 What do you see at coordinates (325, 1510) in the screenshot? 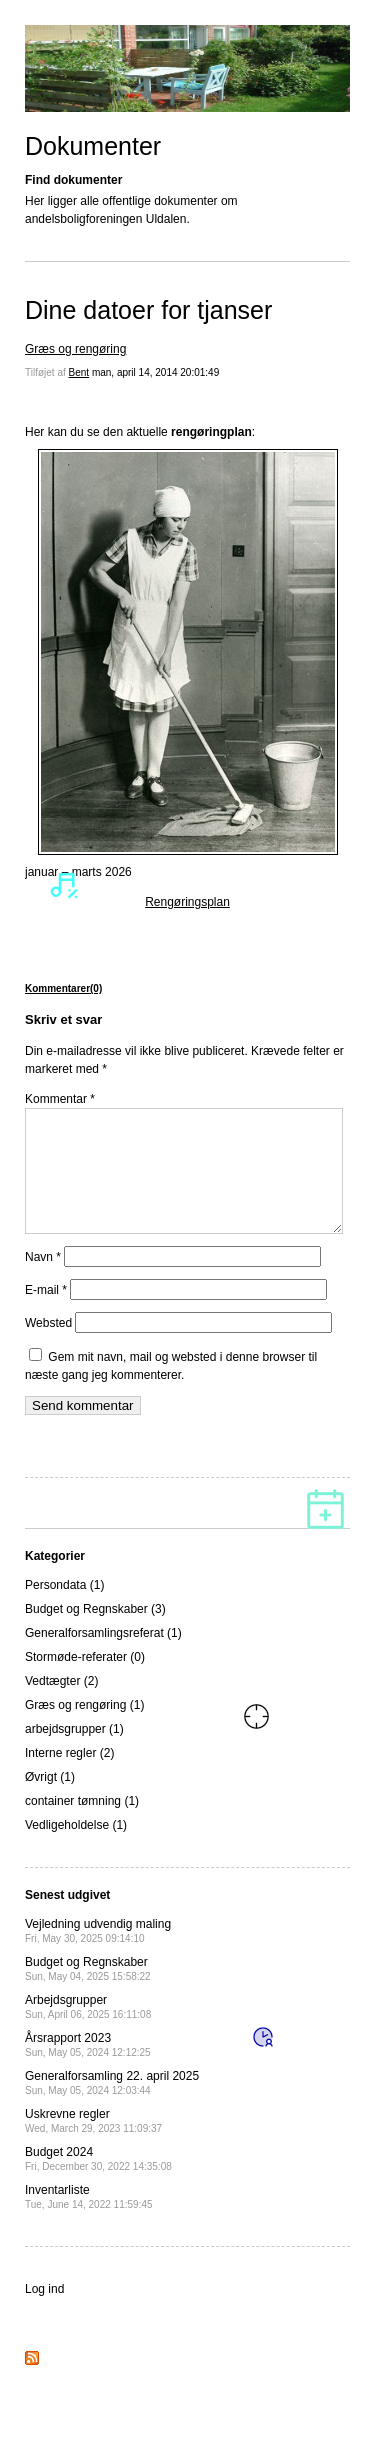
I see `add a new calendar event` at bounding box center [325, 1510].